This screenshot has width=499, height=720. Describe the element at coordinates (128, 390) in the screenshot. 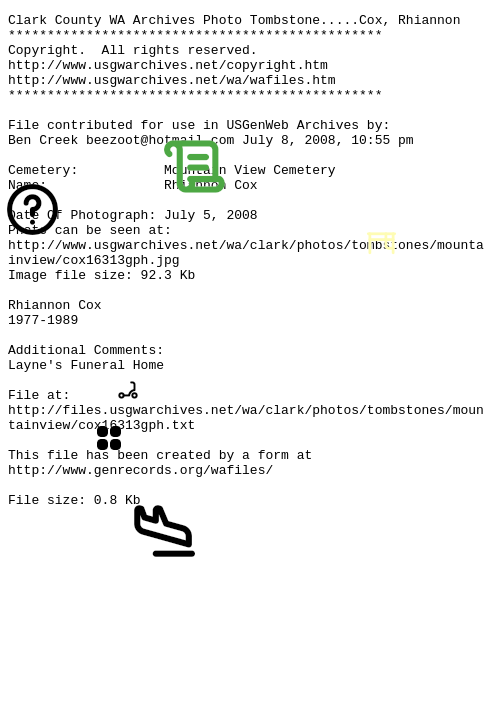

I see `select scooter as transportation mode` at that location.